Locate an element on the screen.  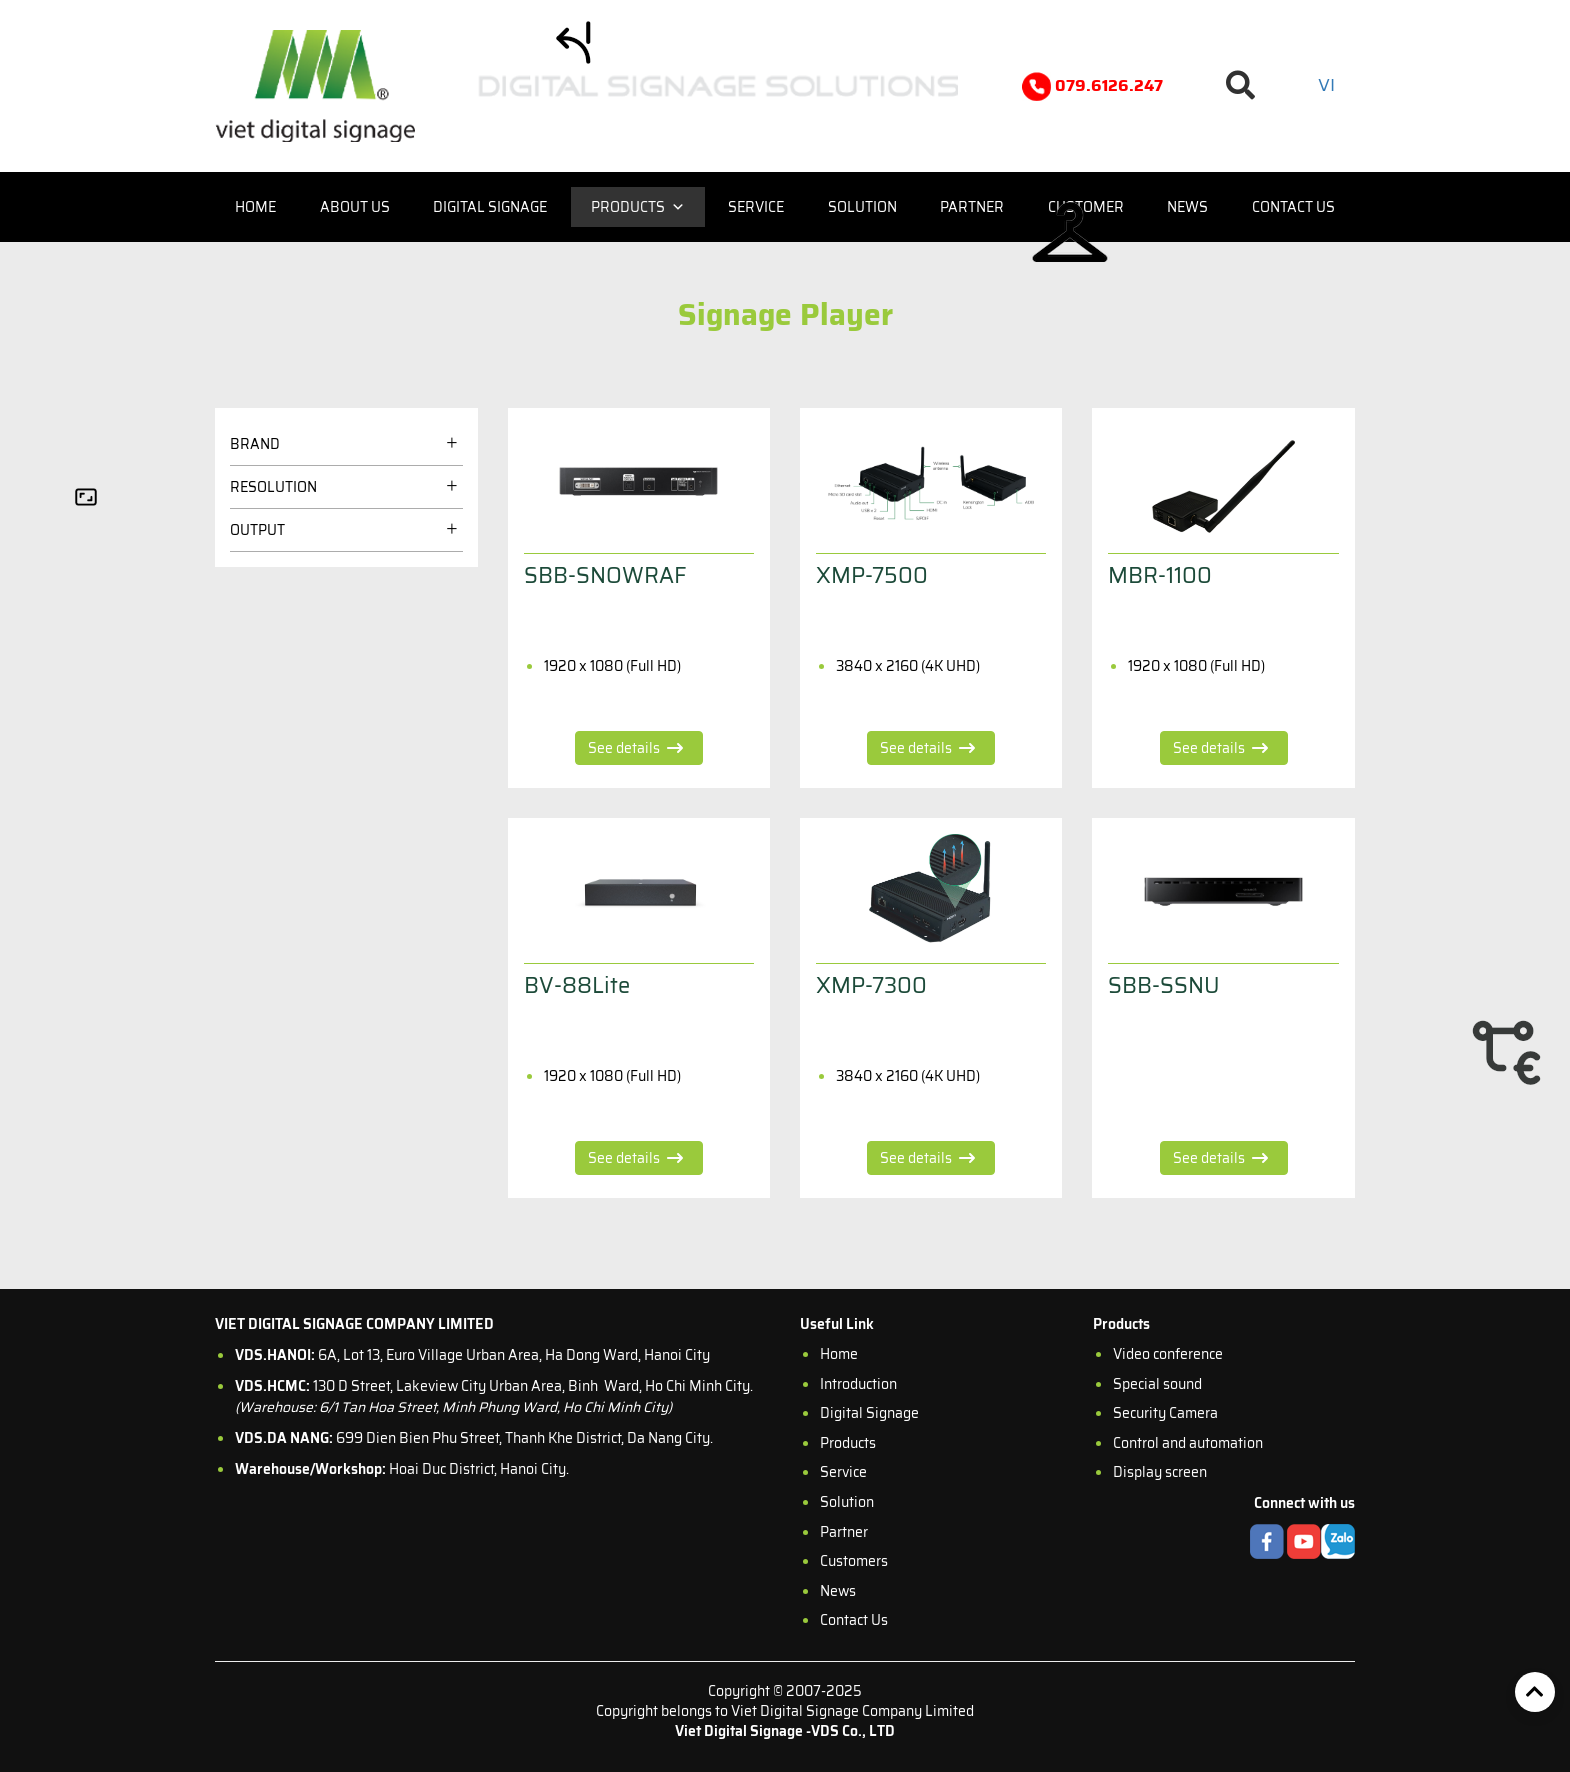
adjust aspect ratio settings is located at coordinates (86, 497).